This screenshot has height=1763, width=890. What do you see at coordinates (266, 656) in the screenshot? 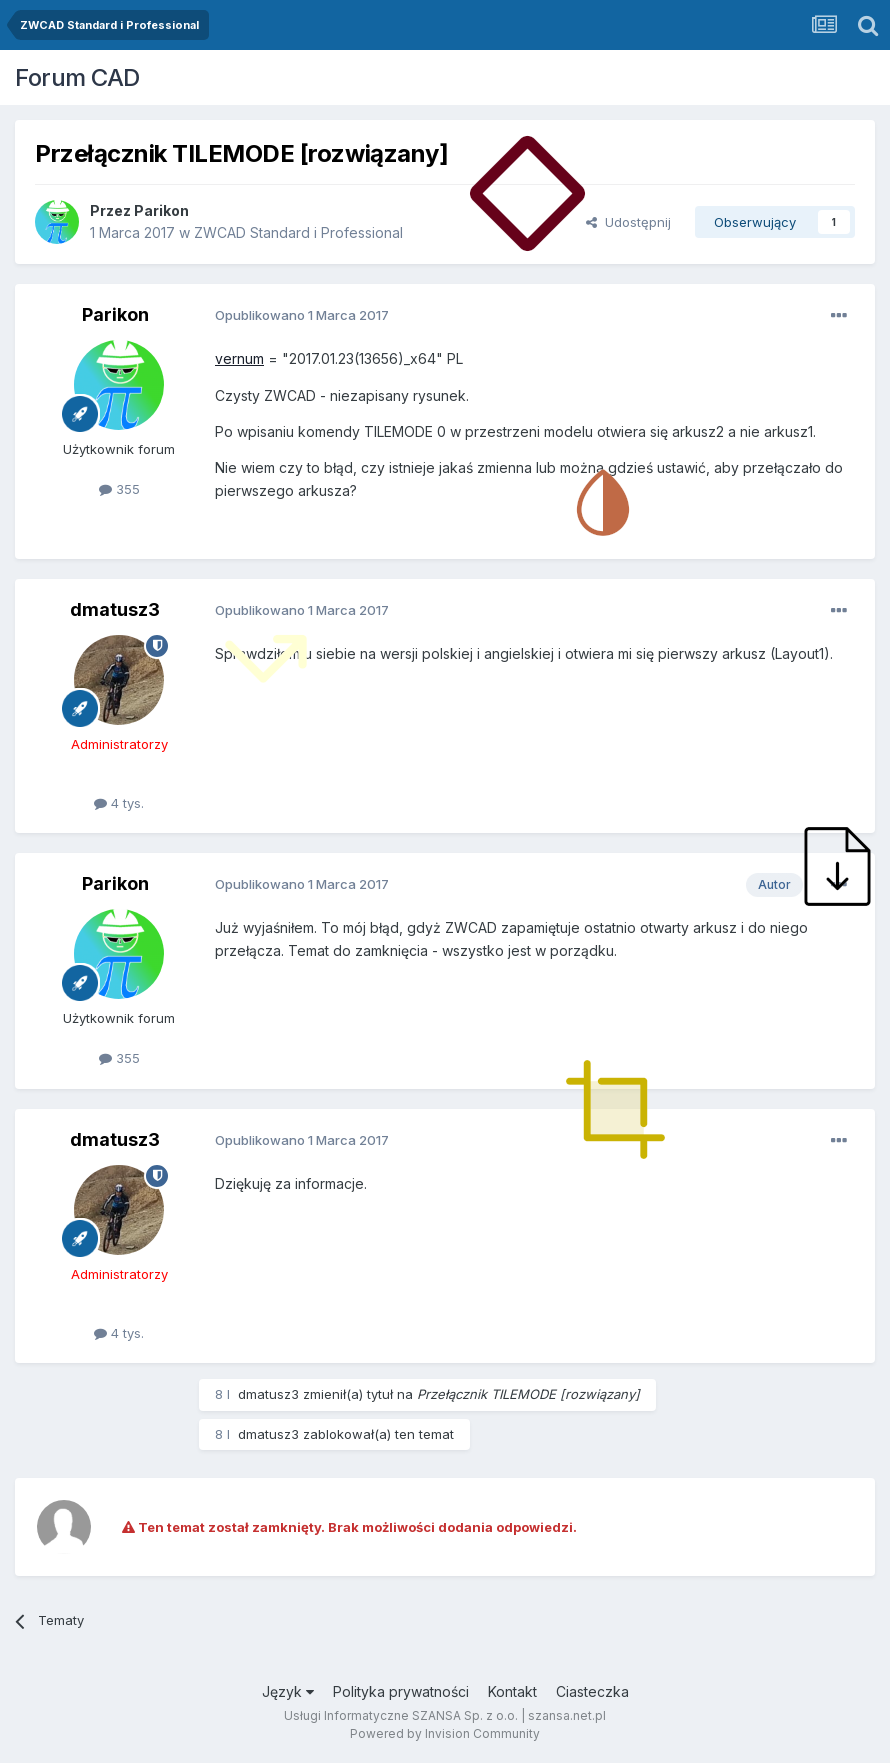
I see `reply to a message or forward content` at bounding box center [266, 656].